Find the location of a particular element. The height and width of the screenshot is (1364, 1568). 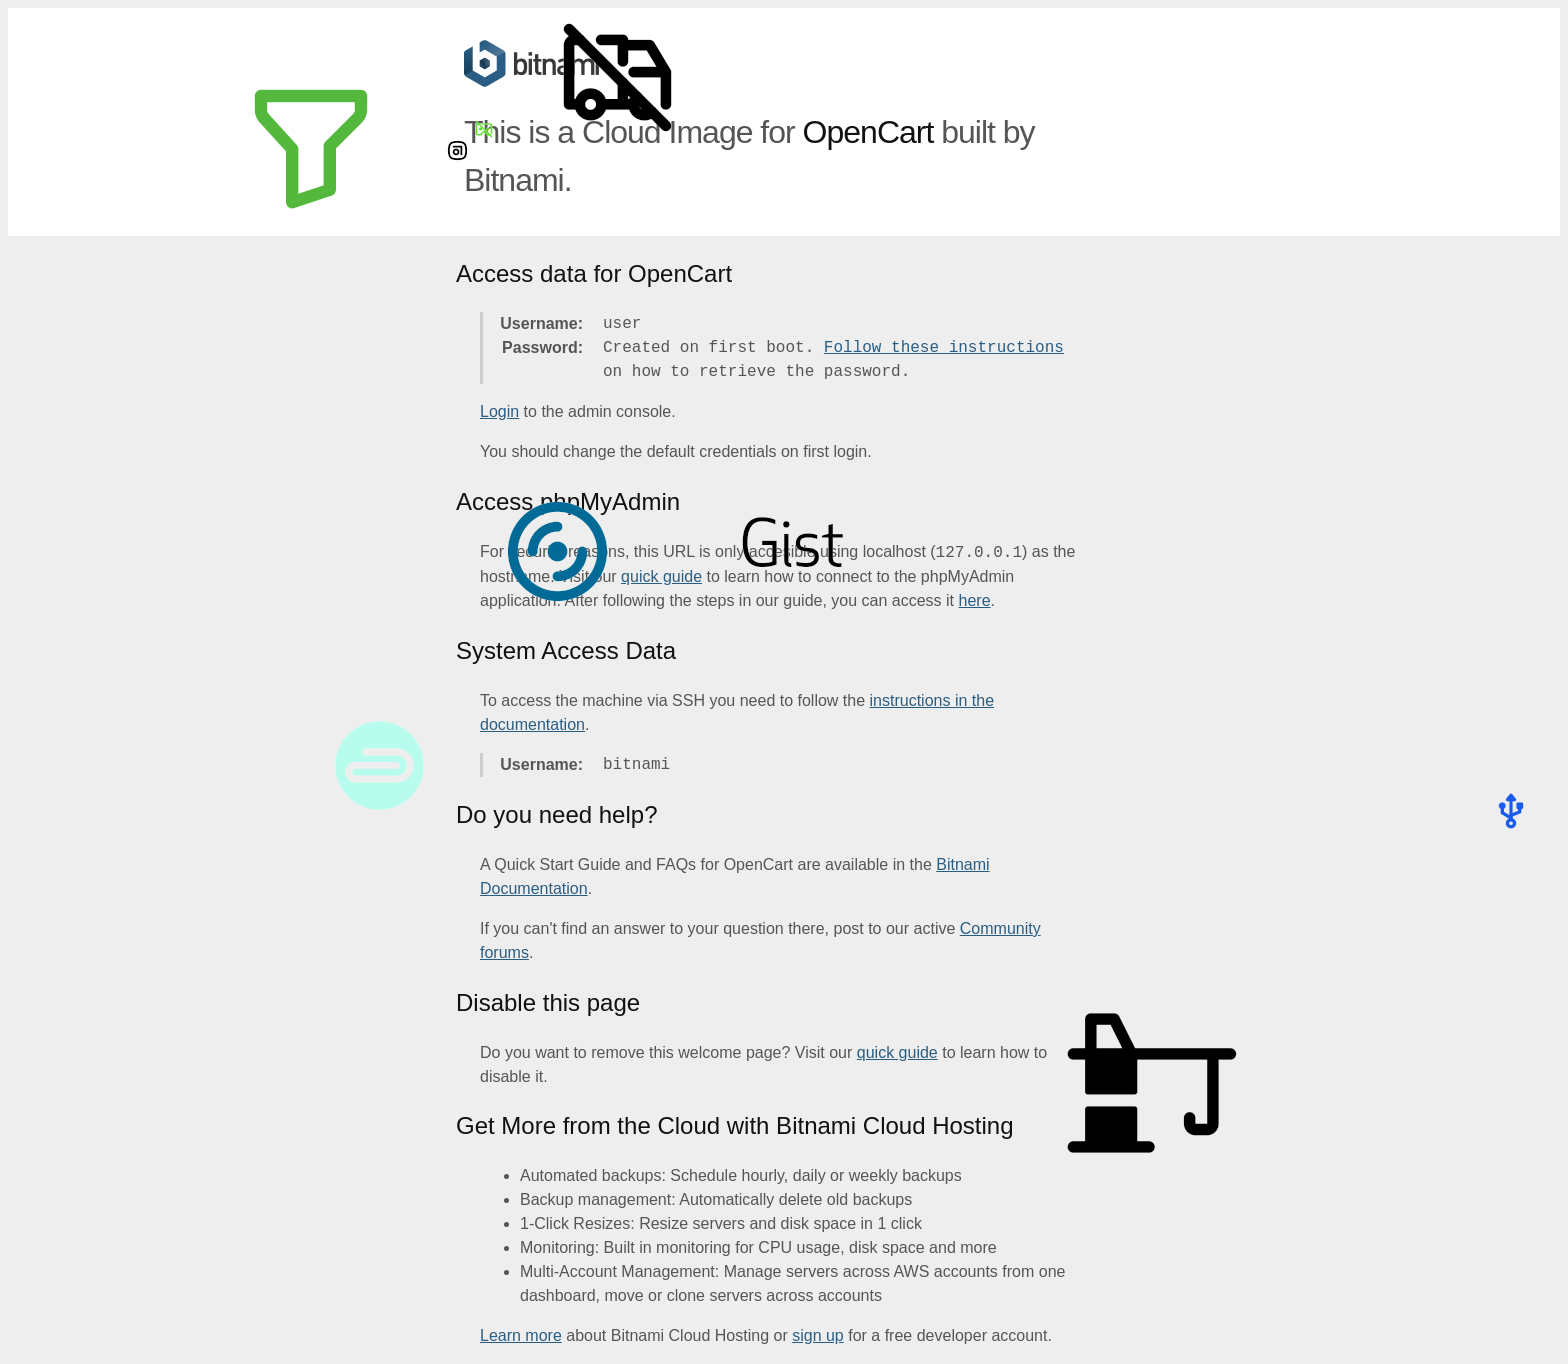

abstract design platform logo is located at coordinates (457, 150).